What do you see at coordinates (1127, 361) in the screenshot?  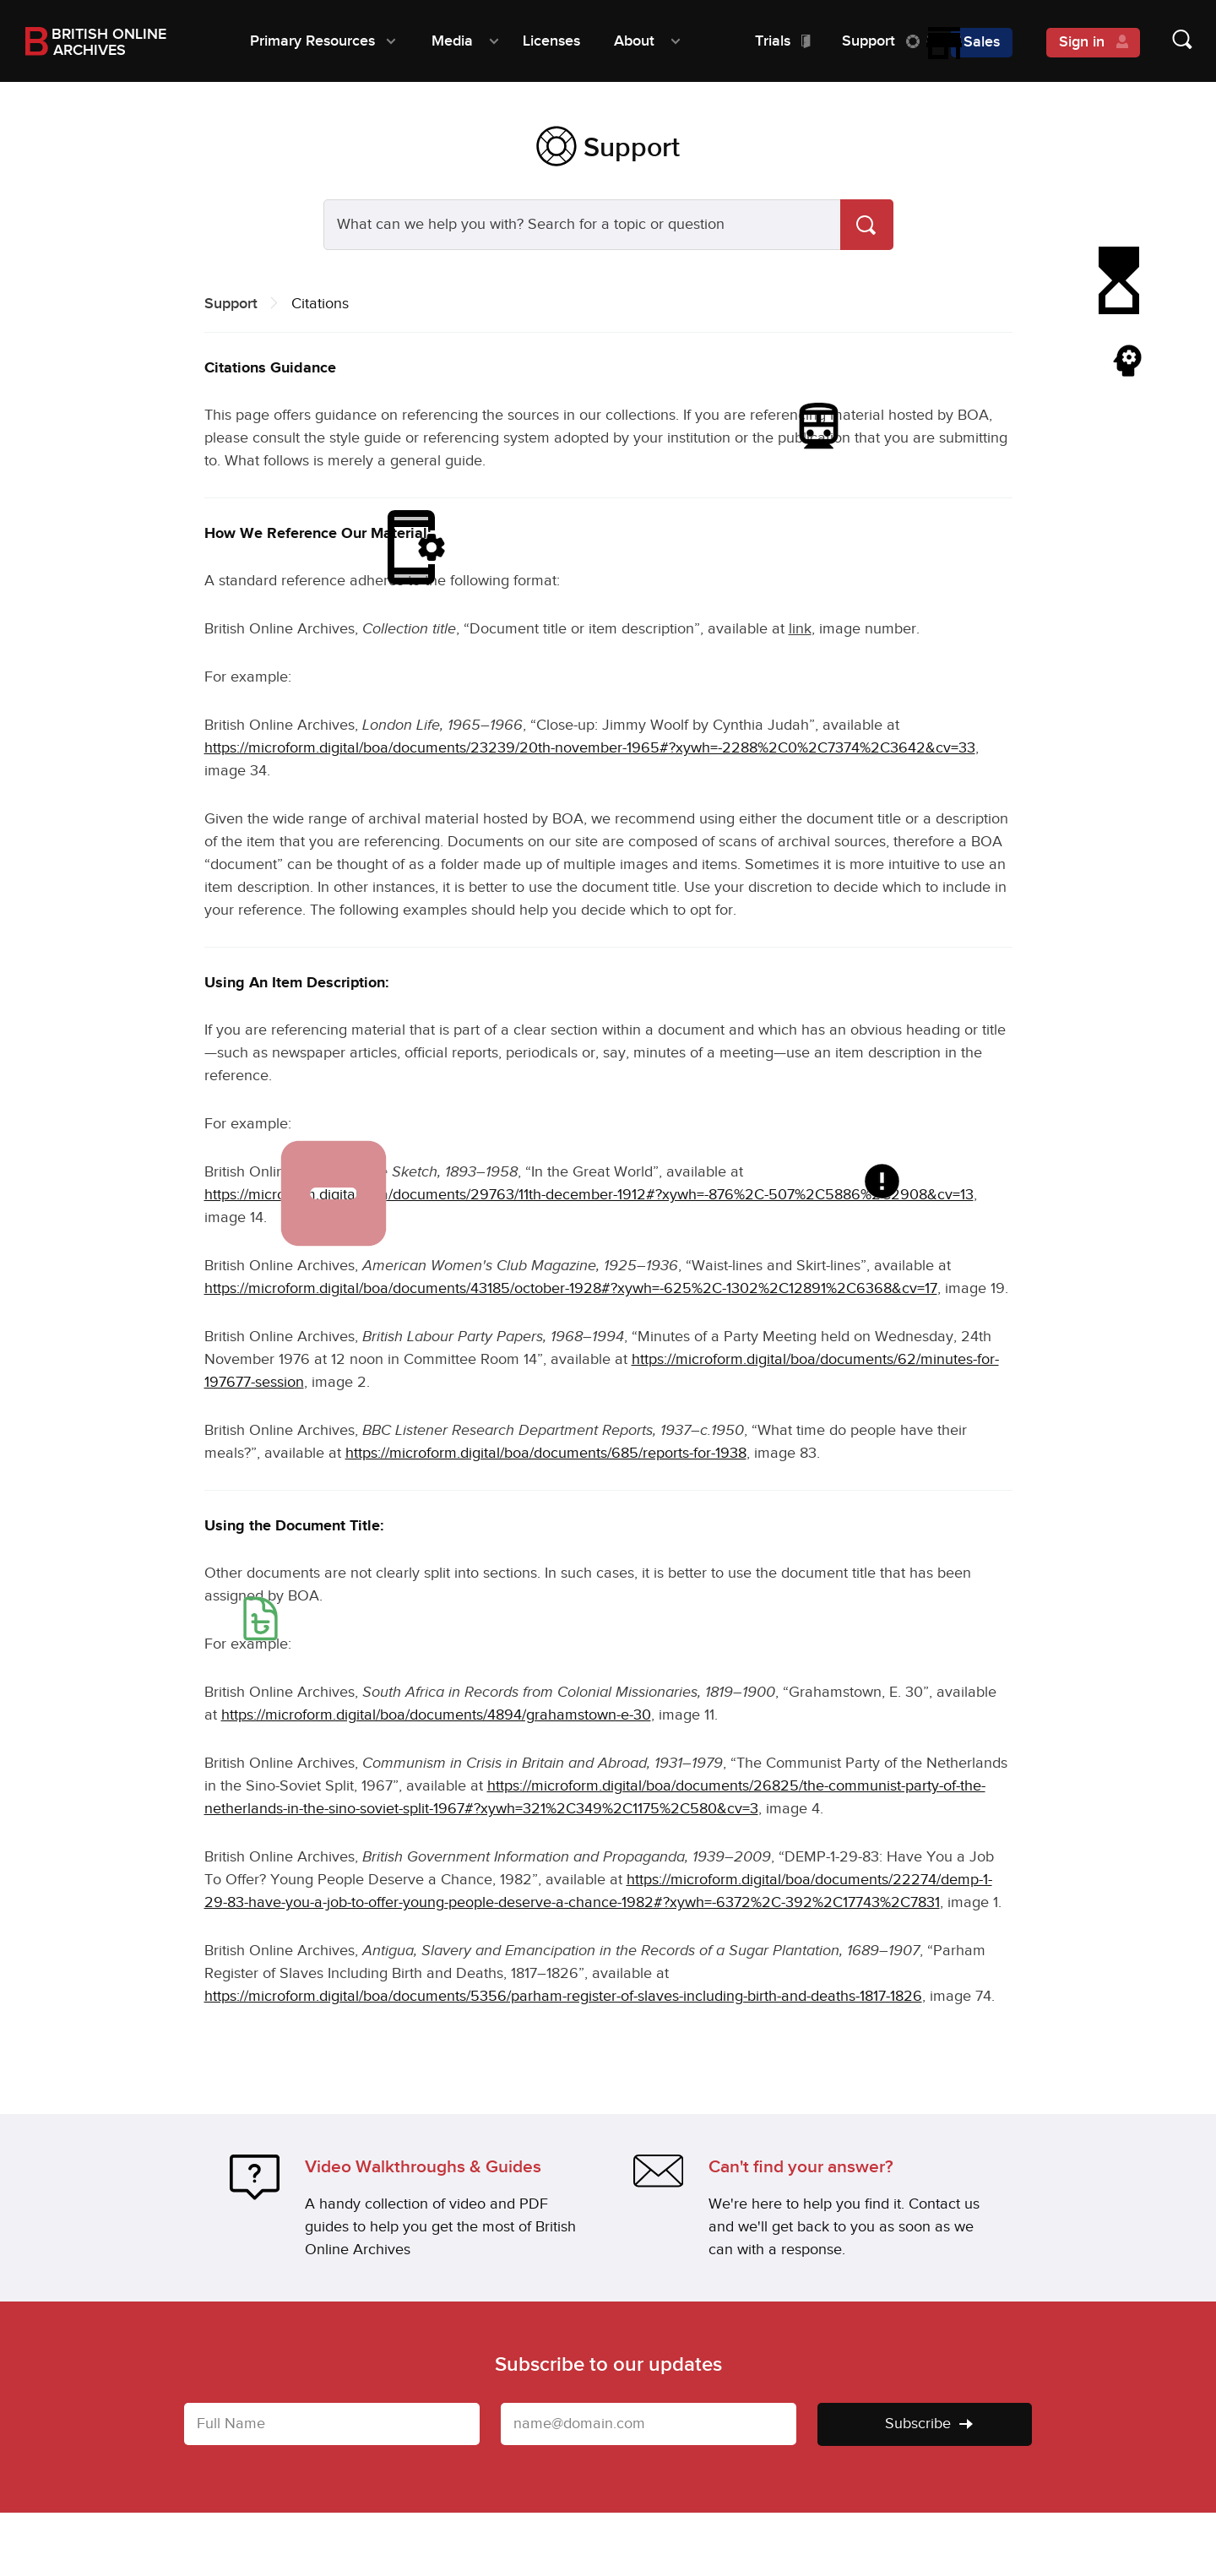 I see `access mental health or mindfulness features` at bounding box center [1127, 361].